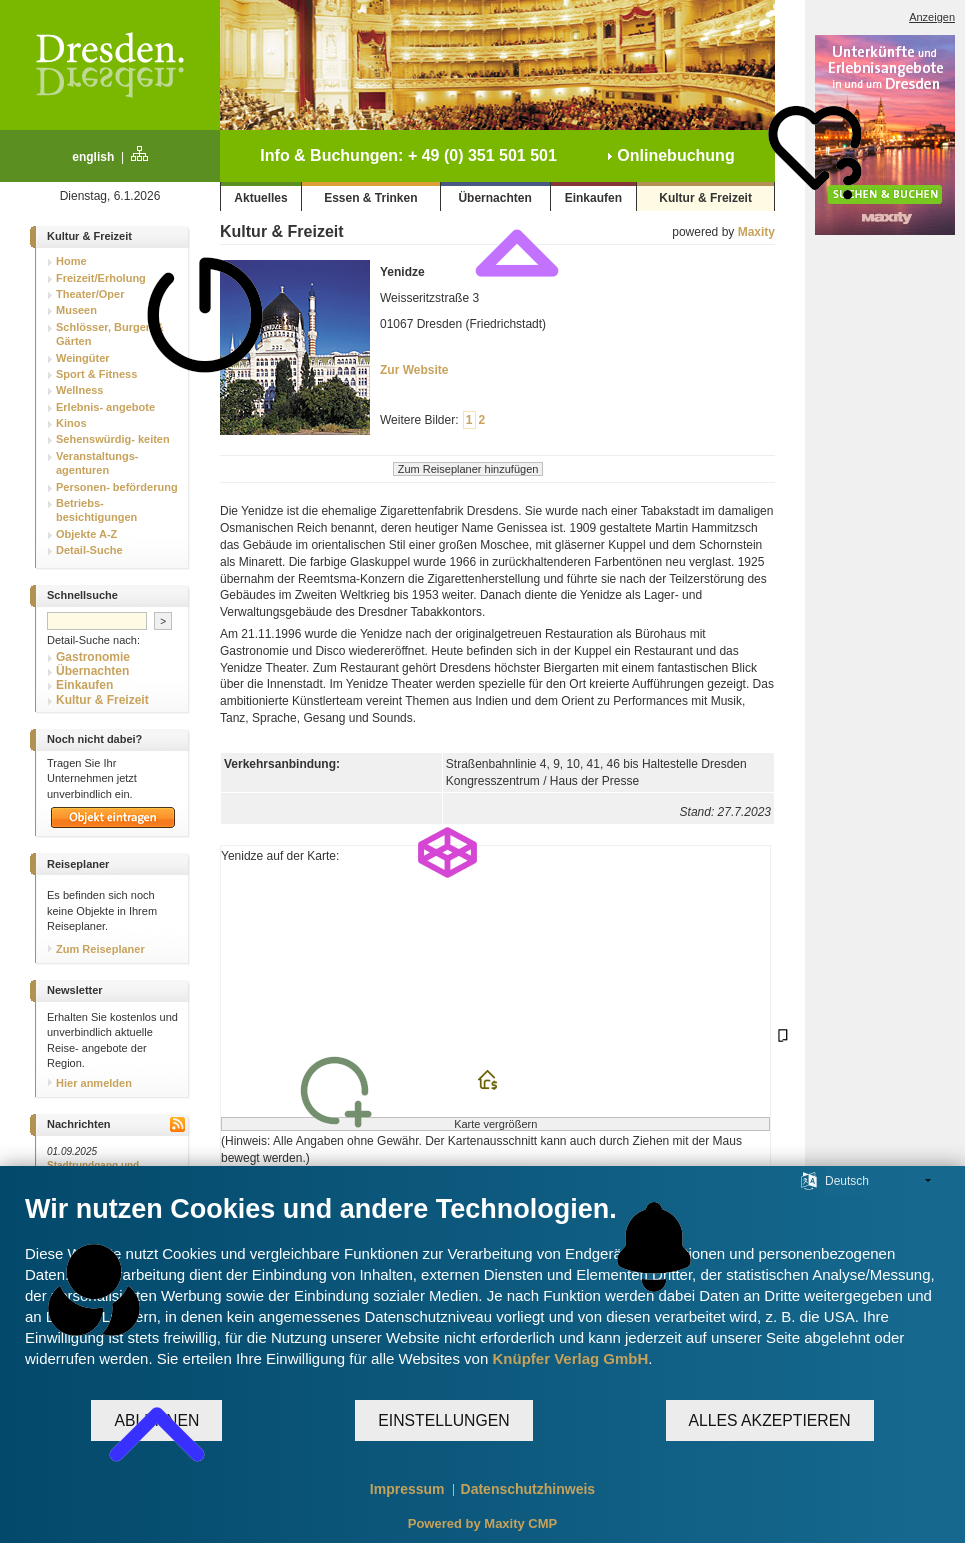 The height and width of the screenshot is (1543, 965). I want to click on view notifications, so click(654, 1247).